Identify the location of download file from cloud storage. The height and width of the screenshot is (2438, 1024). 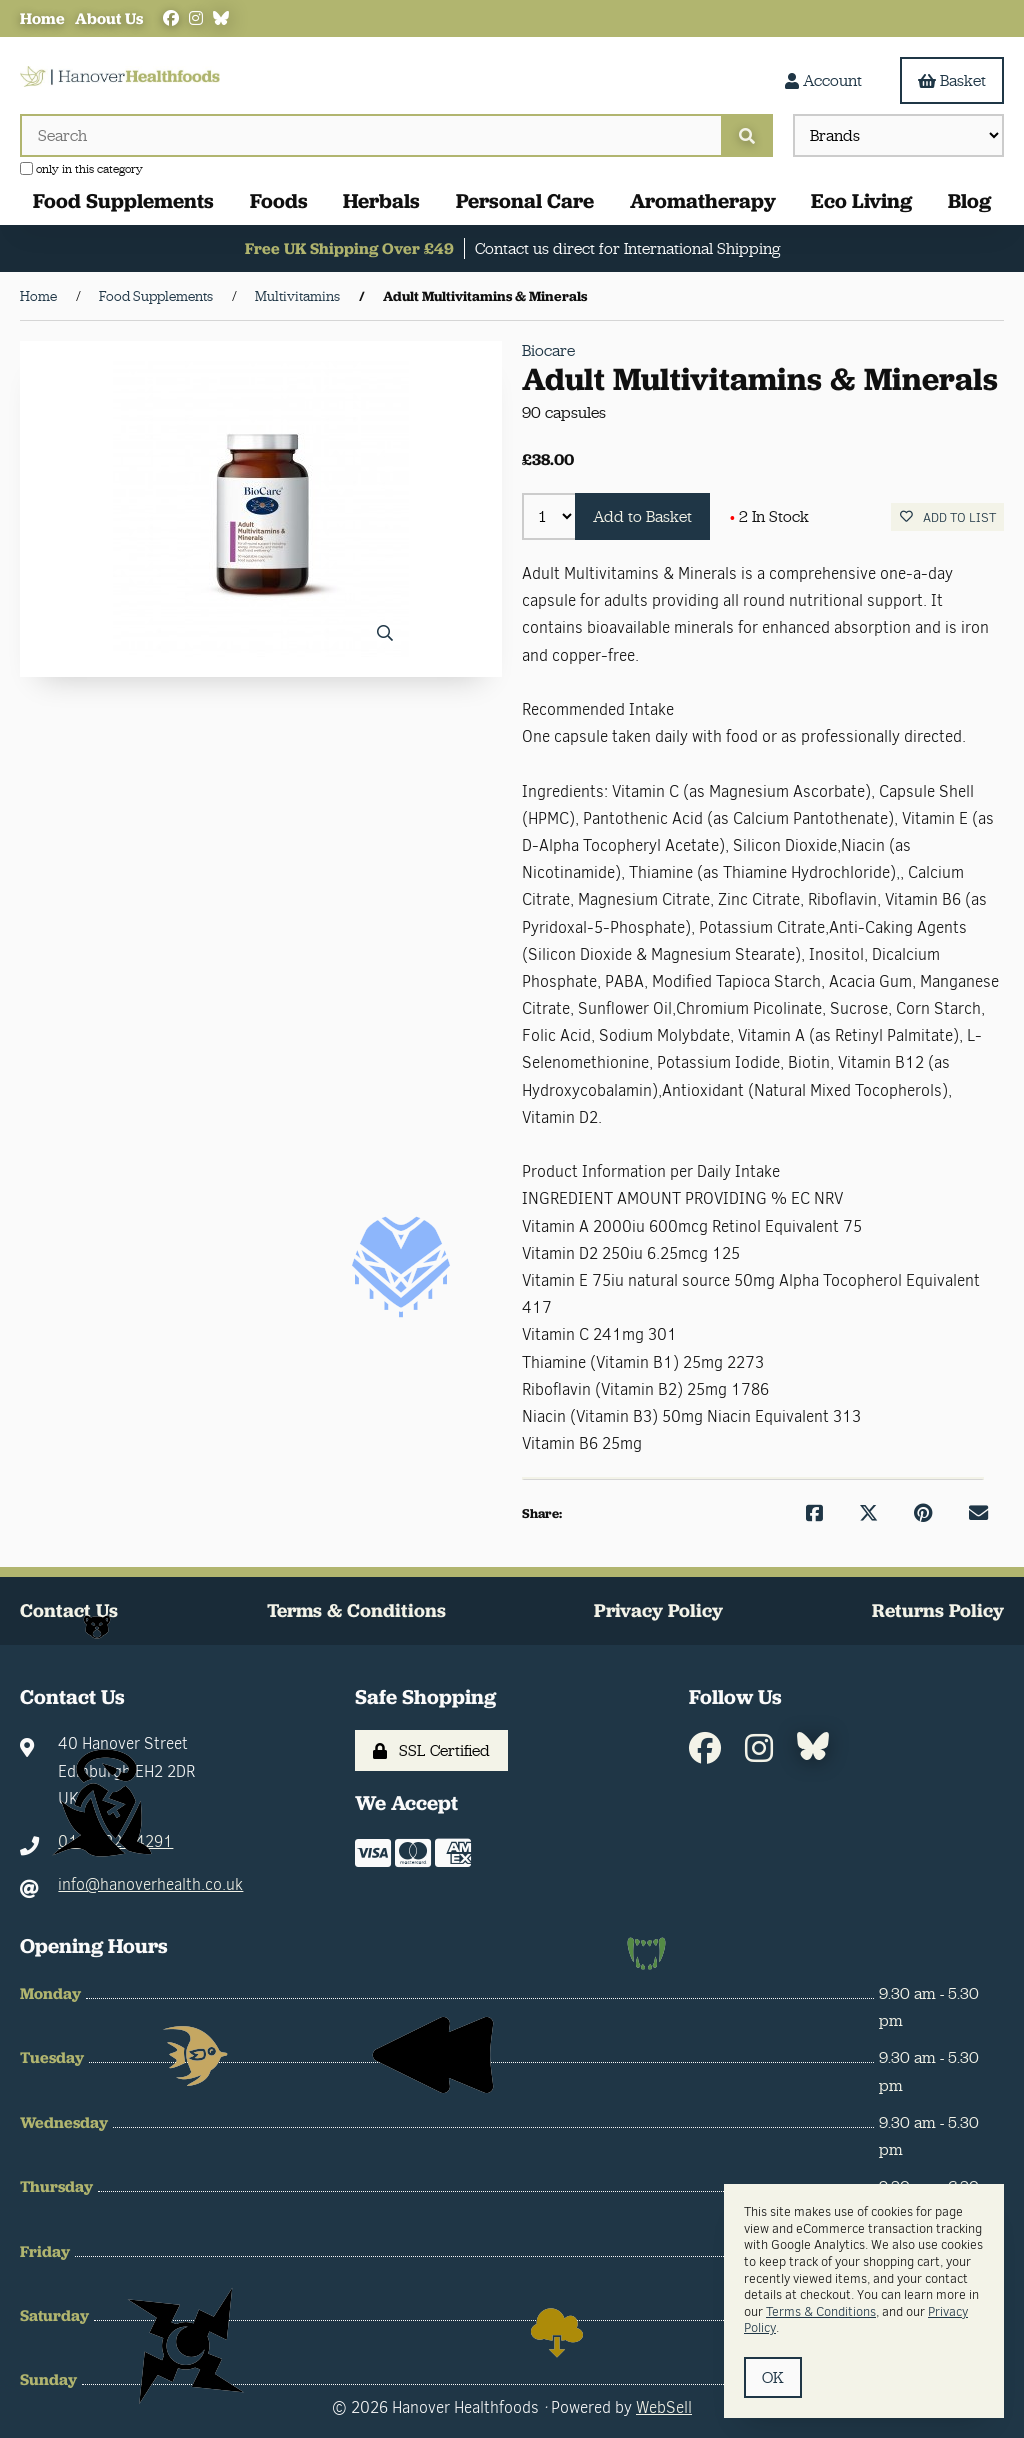
(557, 2333).